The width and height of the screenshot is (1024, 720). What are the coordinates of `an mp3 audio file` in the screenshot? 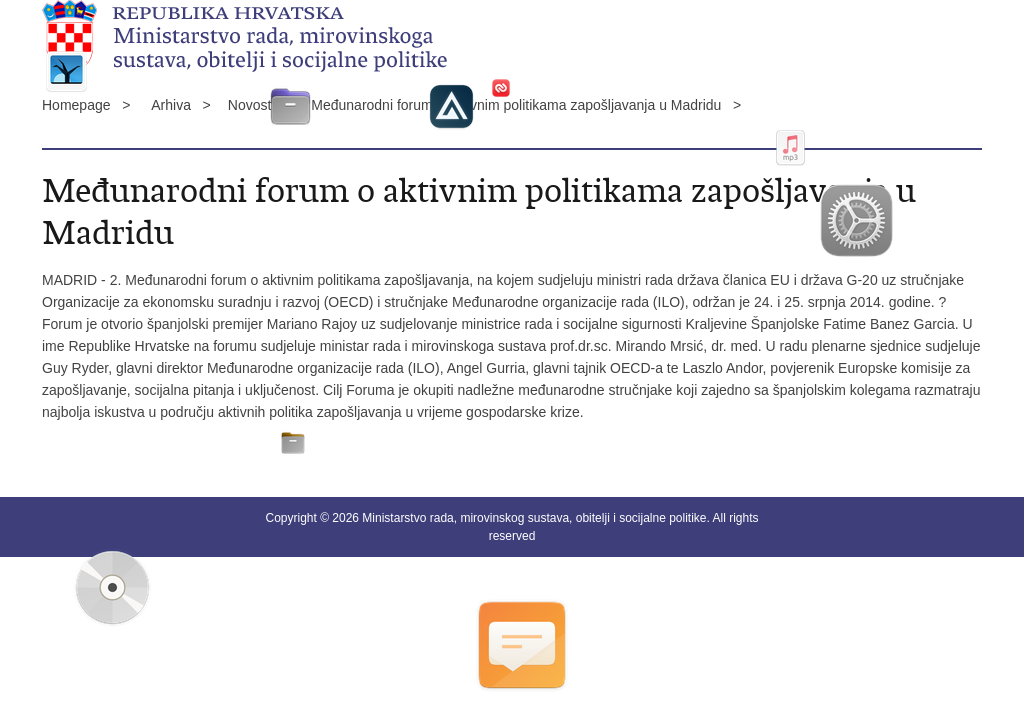 It's located at (790, 147).